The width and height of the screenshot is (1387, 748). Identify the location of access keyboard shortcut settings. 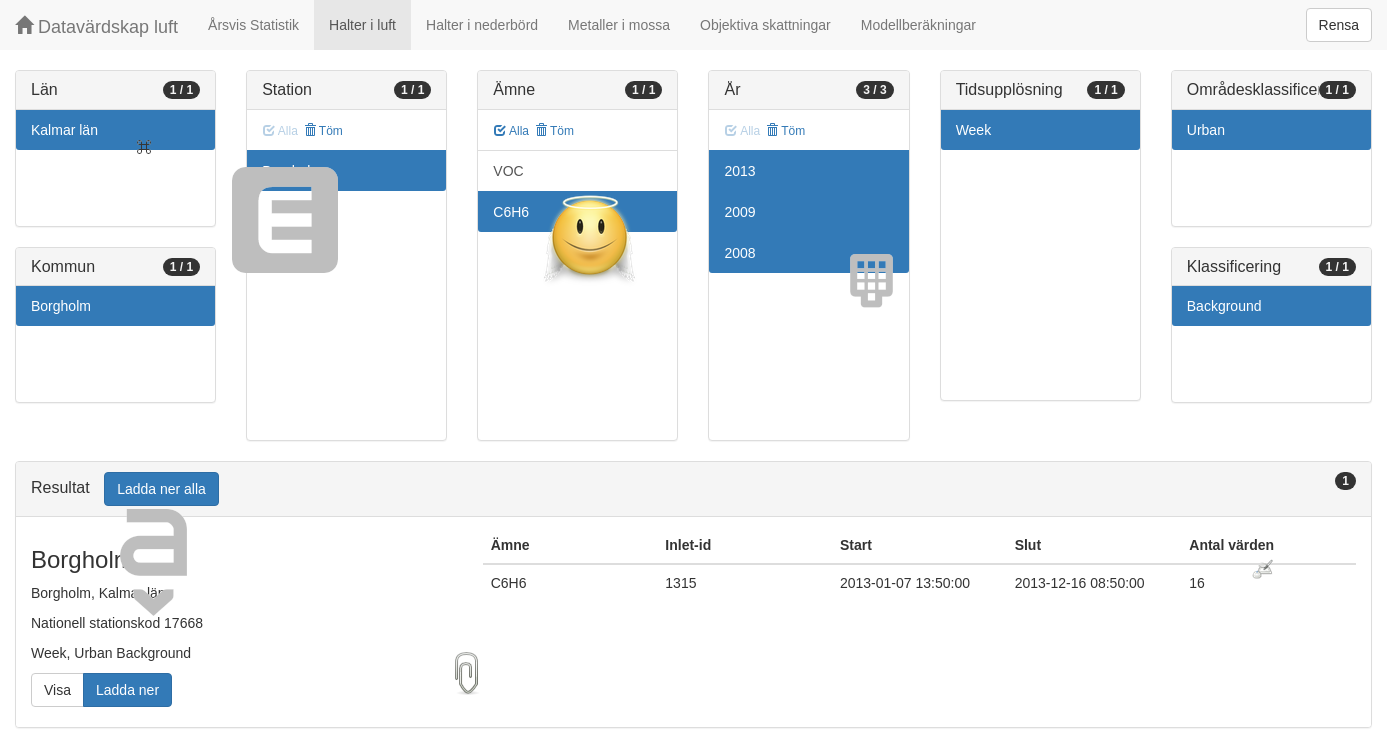
(144, 147).